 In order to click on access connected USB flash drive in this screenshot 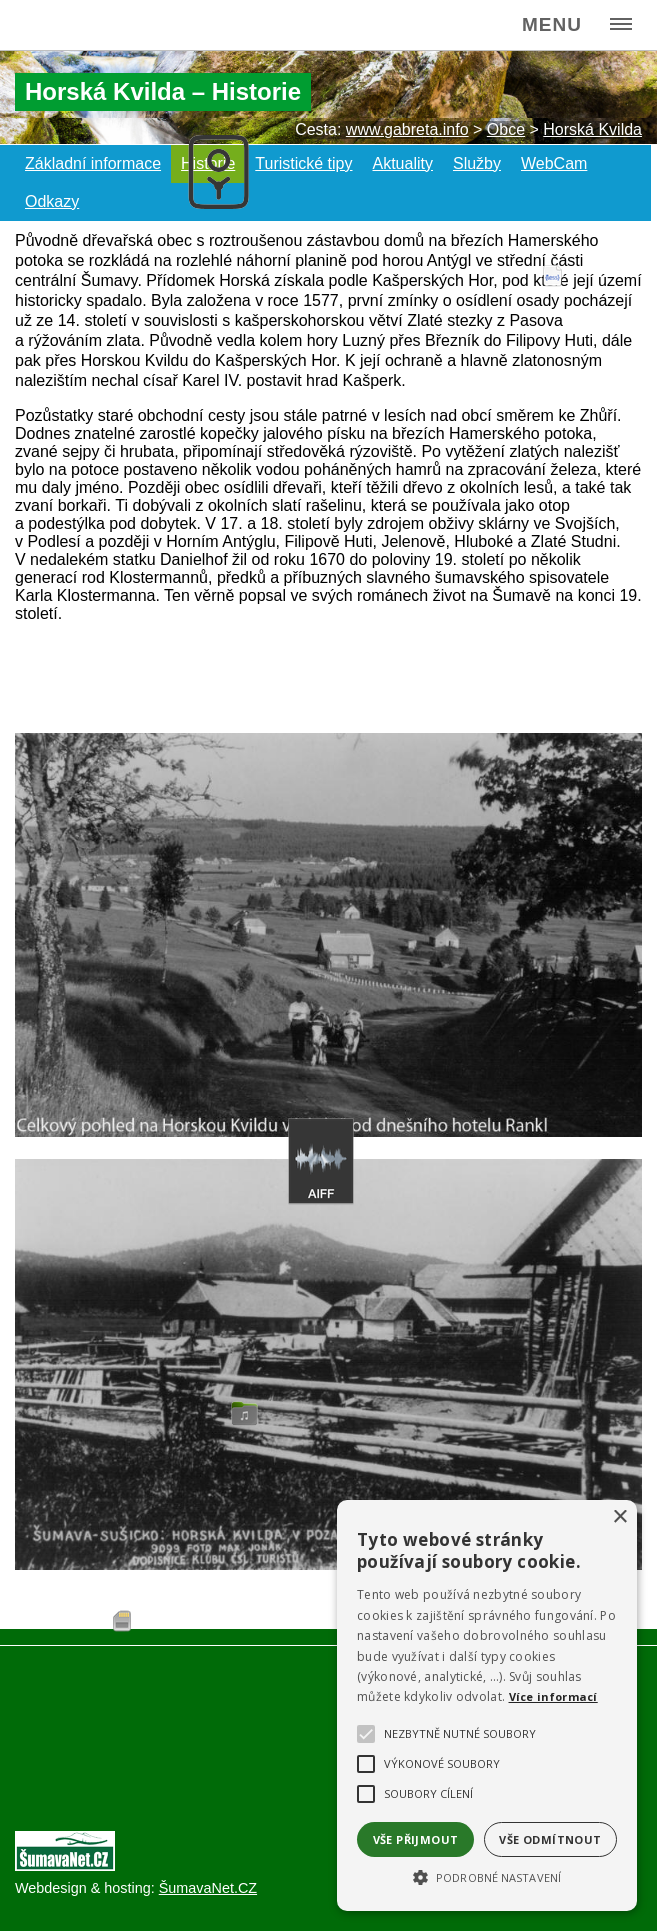, I will do `click(122, 1621)`.